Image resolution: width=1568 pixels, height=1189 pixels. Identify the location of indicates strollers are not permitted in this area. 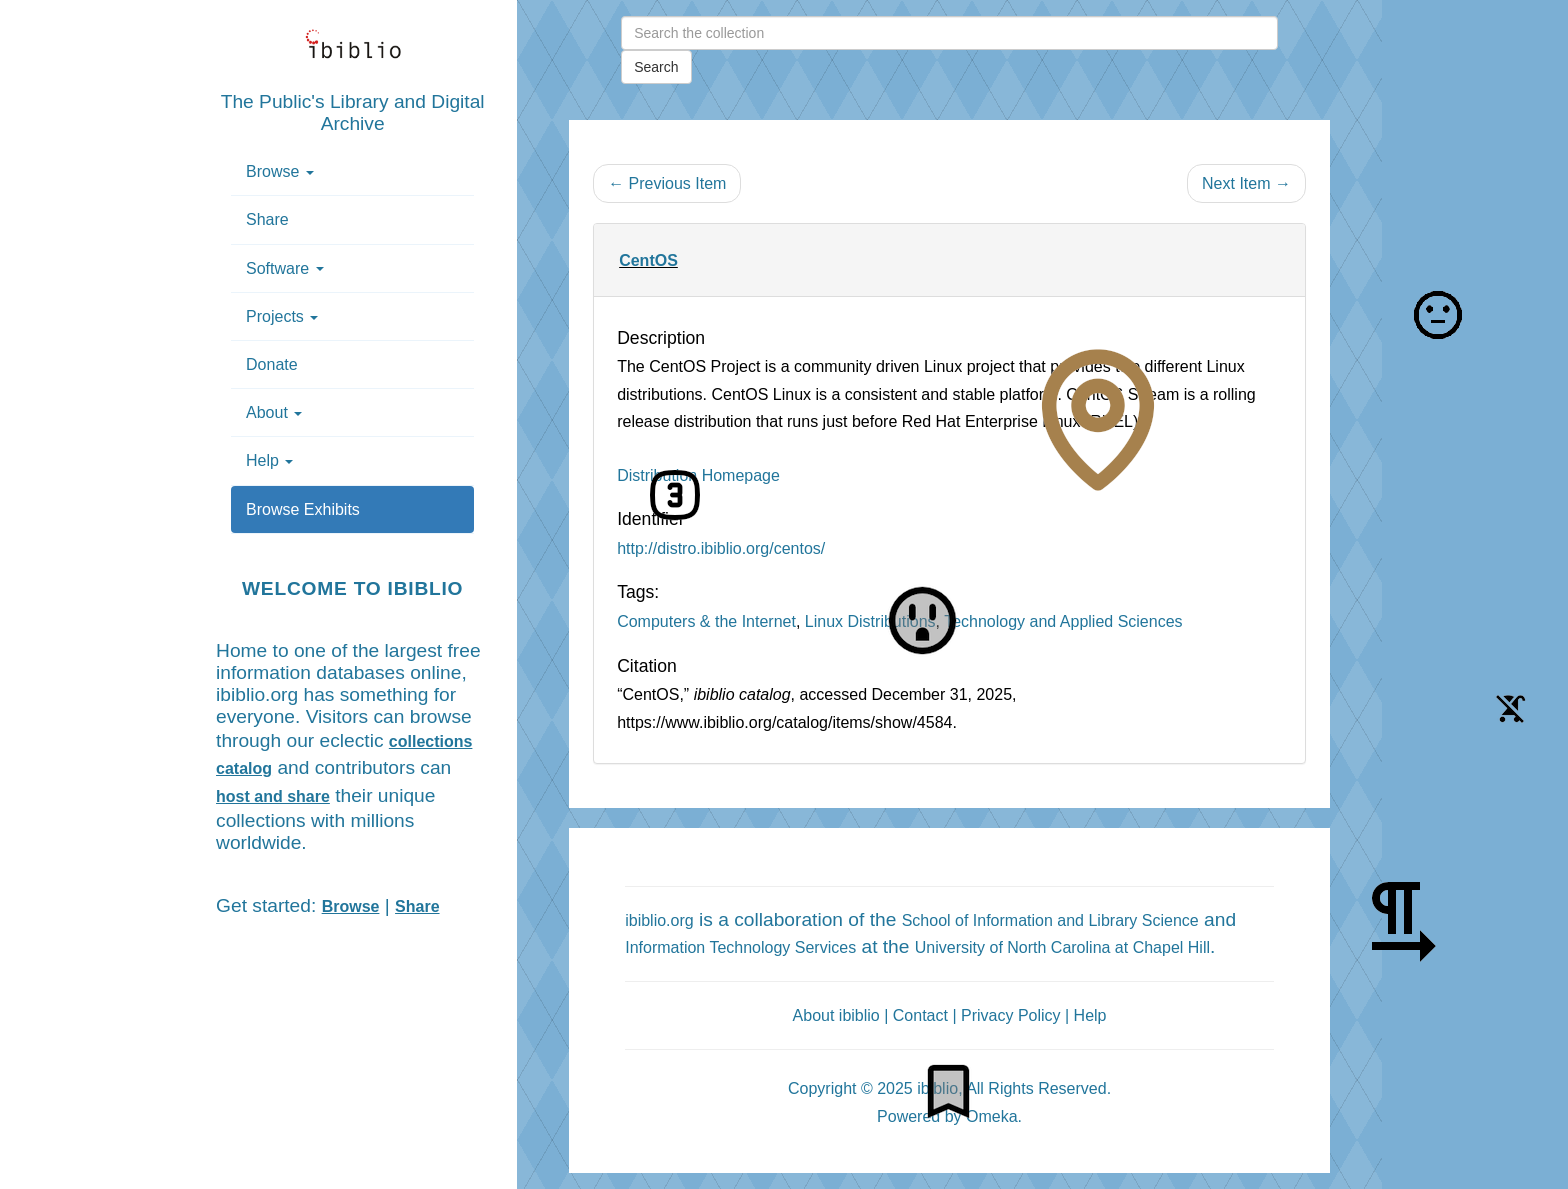
(1511, 708).